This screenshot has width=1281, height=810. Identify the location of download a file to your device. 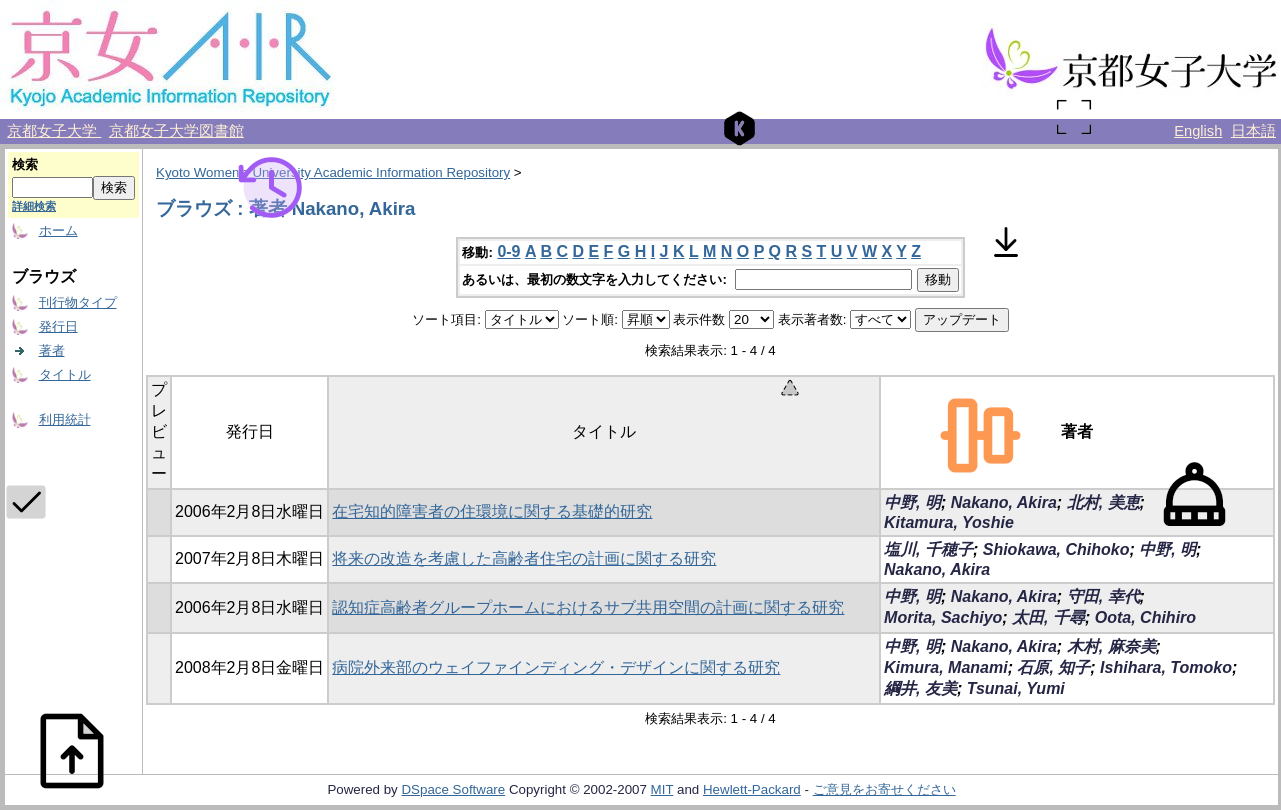
(1006, 242).